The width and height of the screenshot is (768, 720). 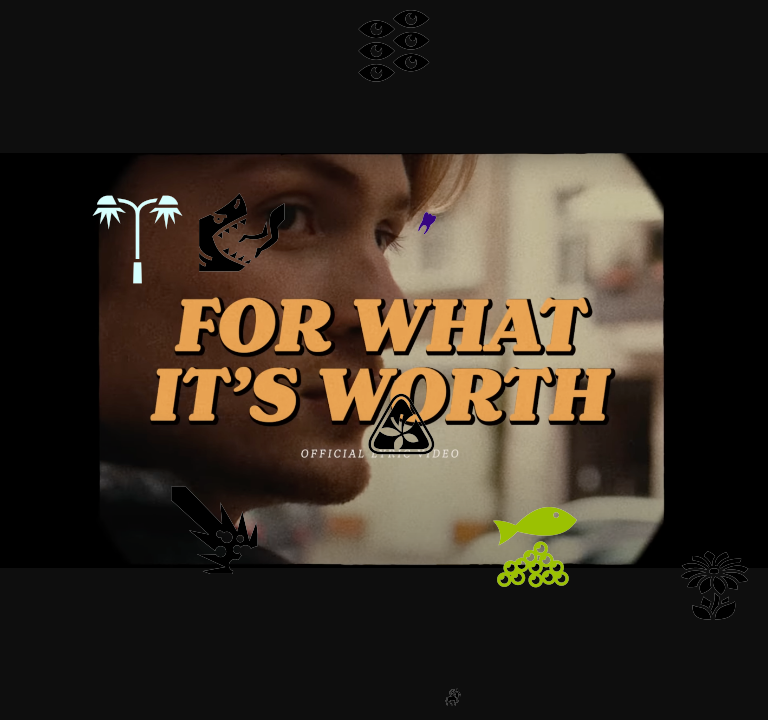 I want to click on indicates a multi-view or surveillance mode, so click(x=394, y=46).